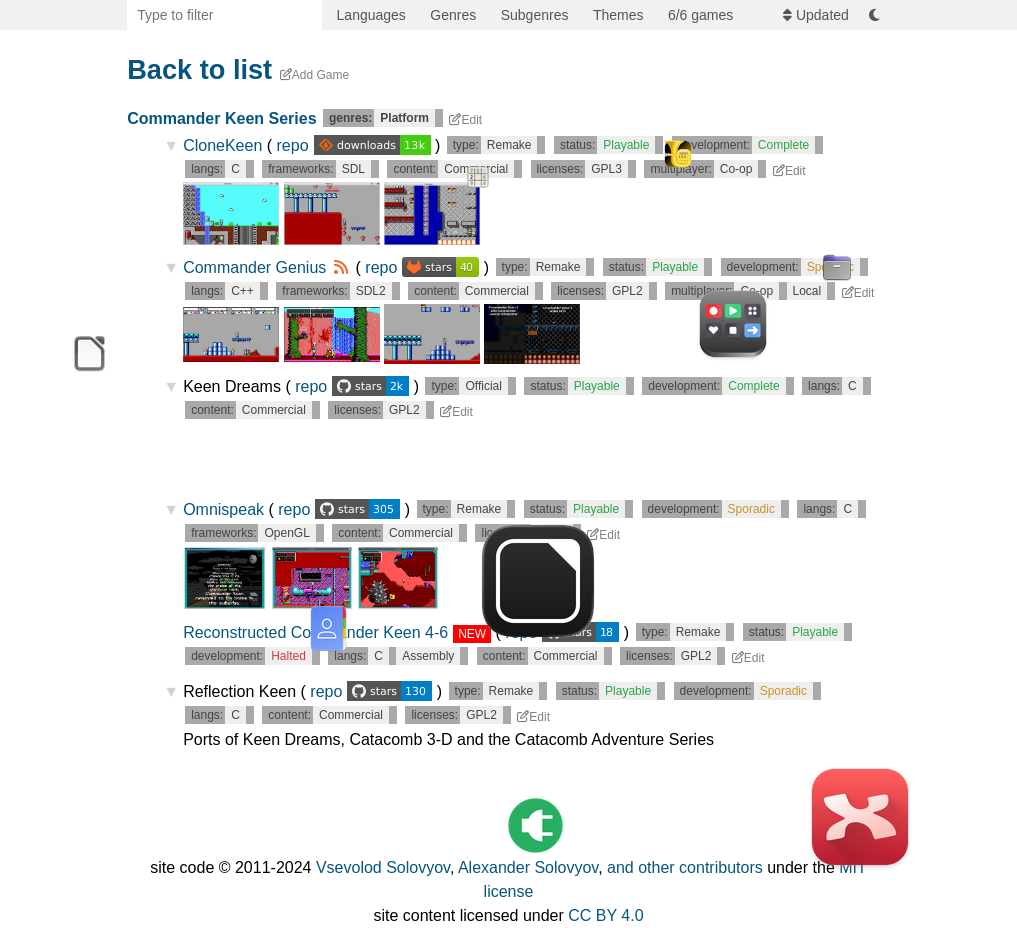 This screenshot has width=1017, height=928. What do you see at coordinates (837, 267) in the screenshot?
I see `open the file manager application` at bounding box center [837, 267].